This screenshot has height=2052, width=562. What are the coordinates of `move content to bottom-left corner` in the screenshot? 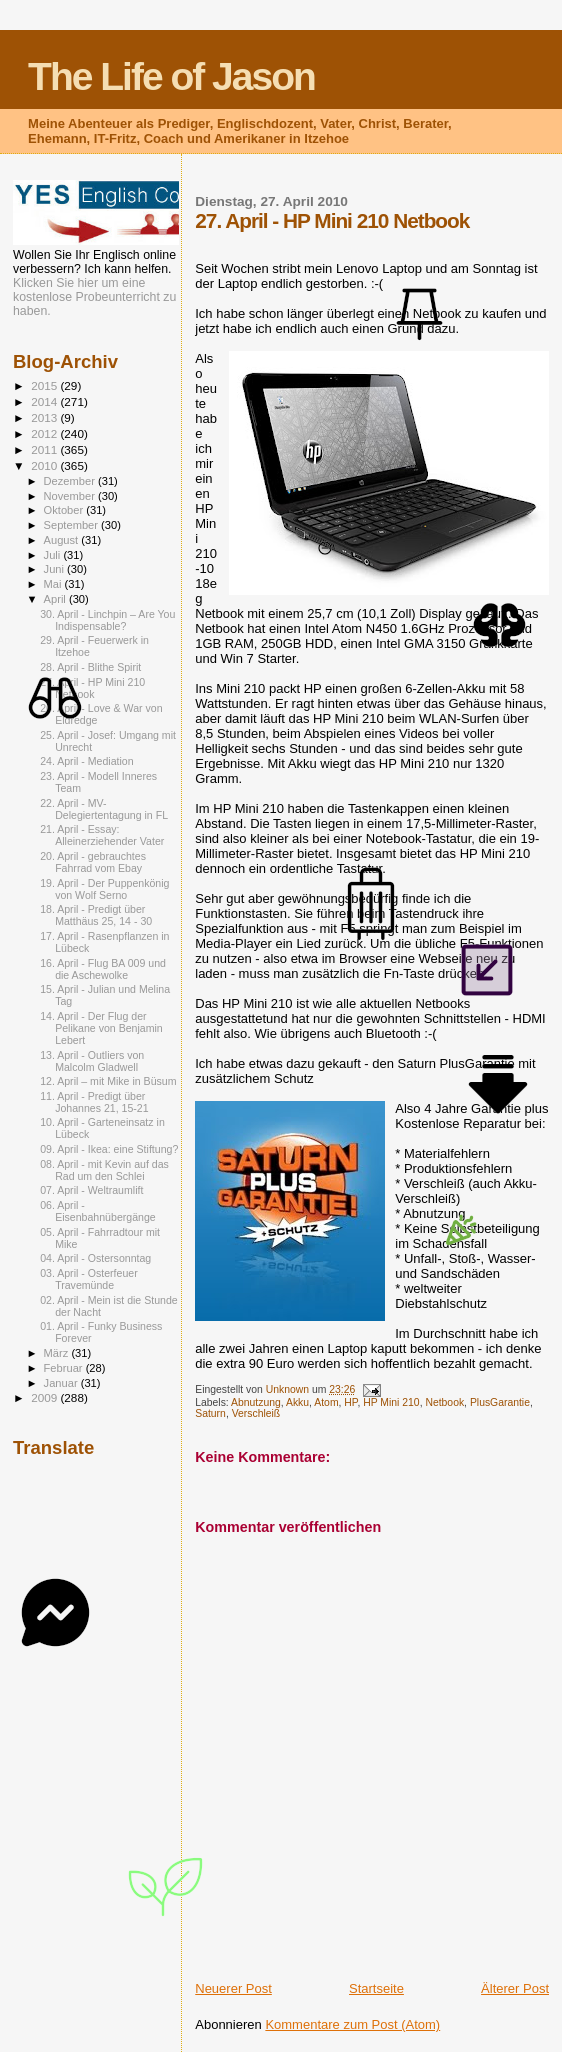 It's located at (487, 970).